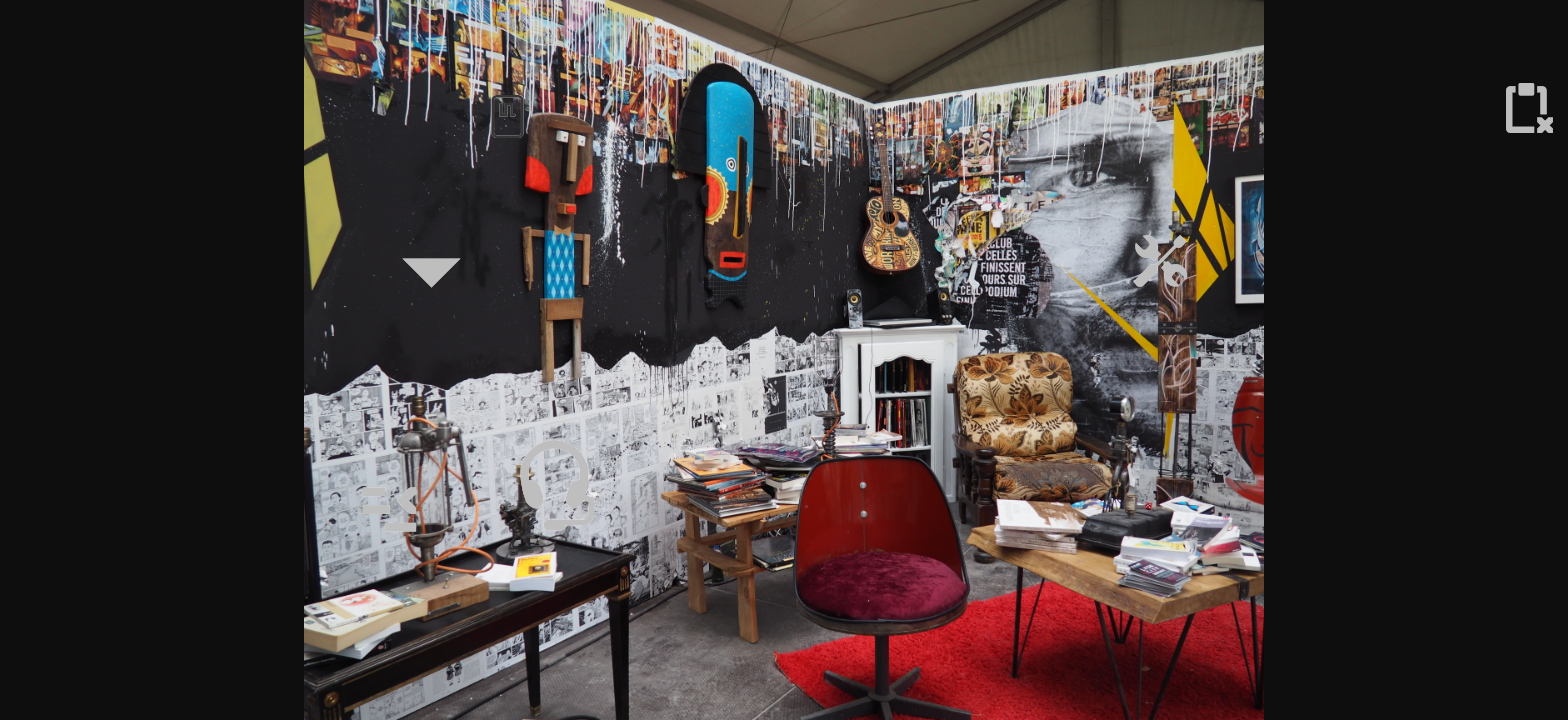 The image size is (1568, 720). I want to click on scroll down or view more content below, so click(431, 270).